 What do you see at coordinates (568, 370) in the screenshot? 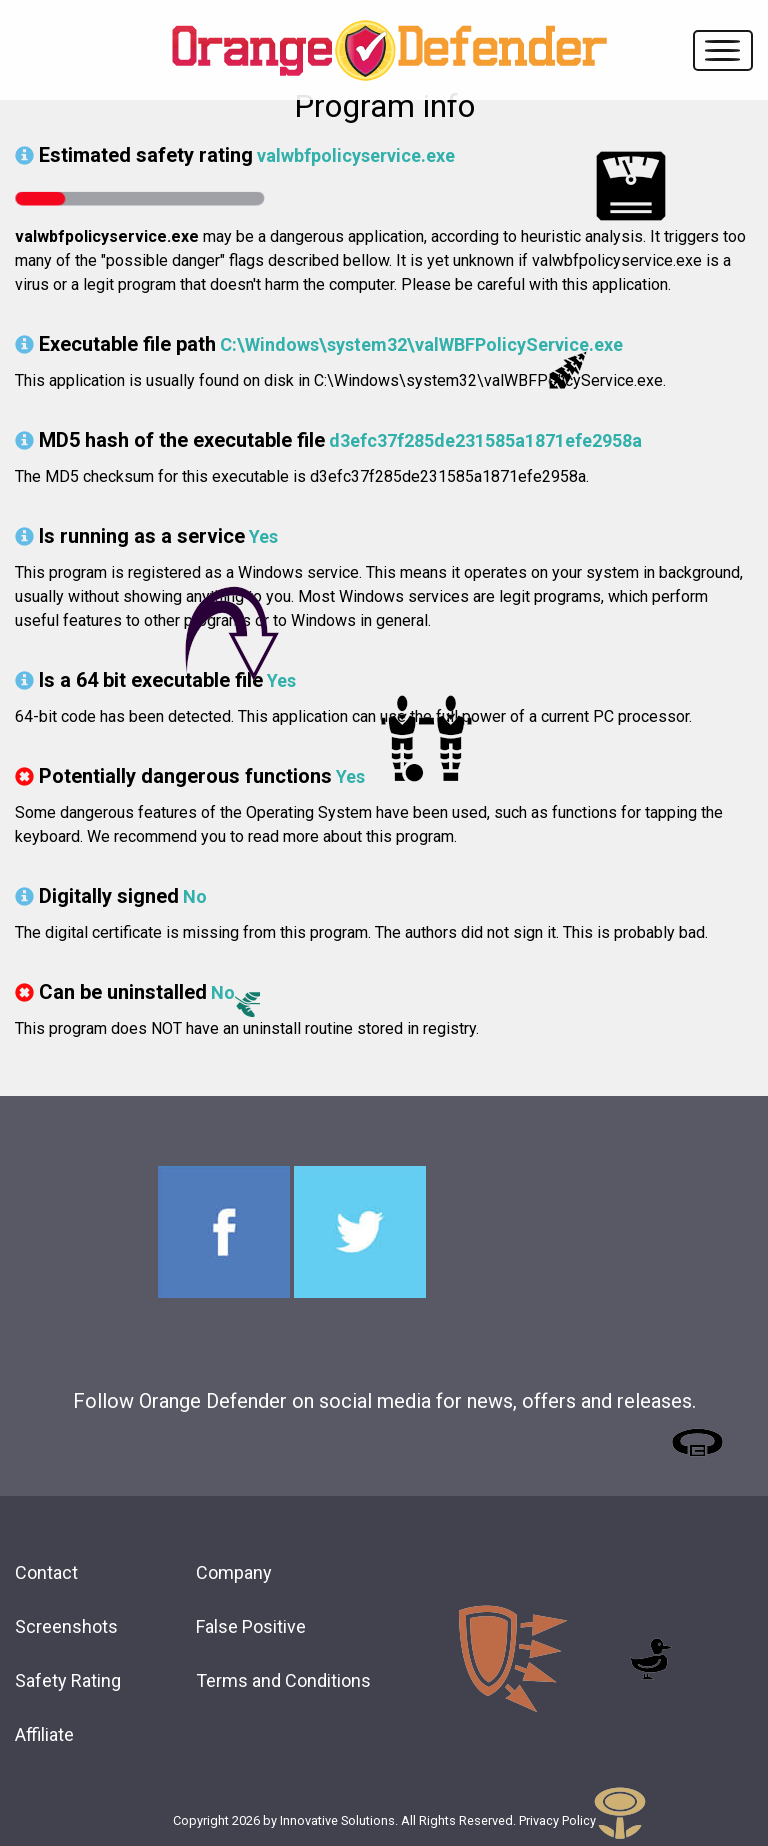
I see `indicates vehicle drift or traction loss in a racing game` at bounding box center [568, 370].